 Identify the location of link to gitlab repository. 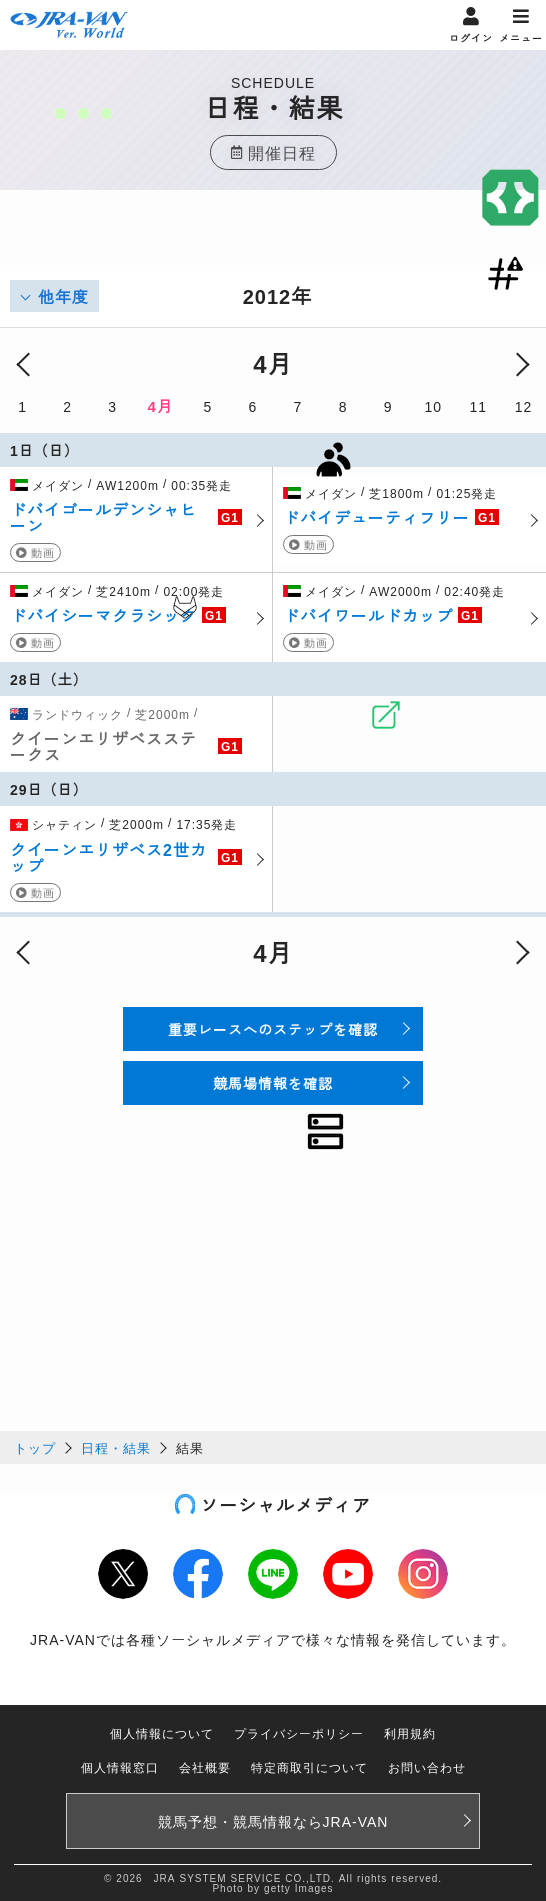
(185, 607).